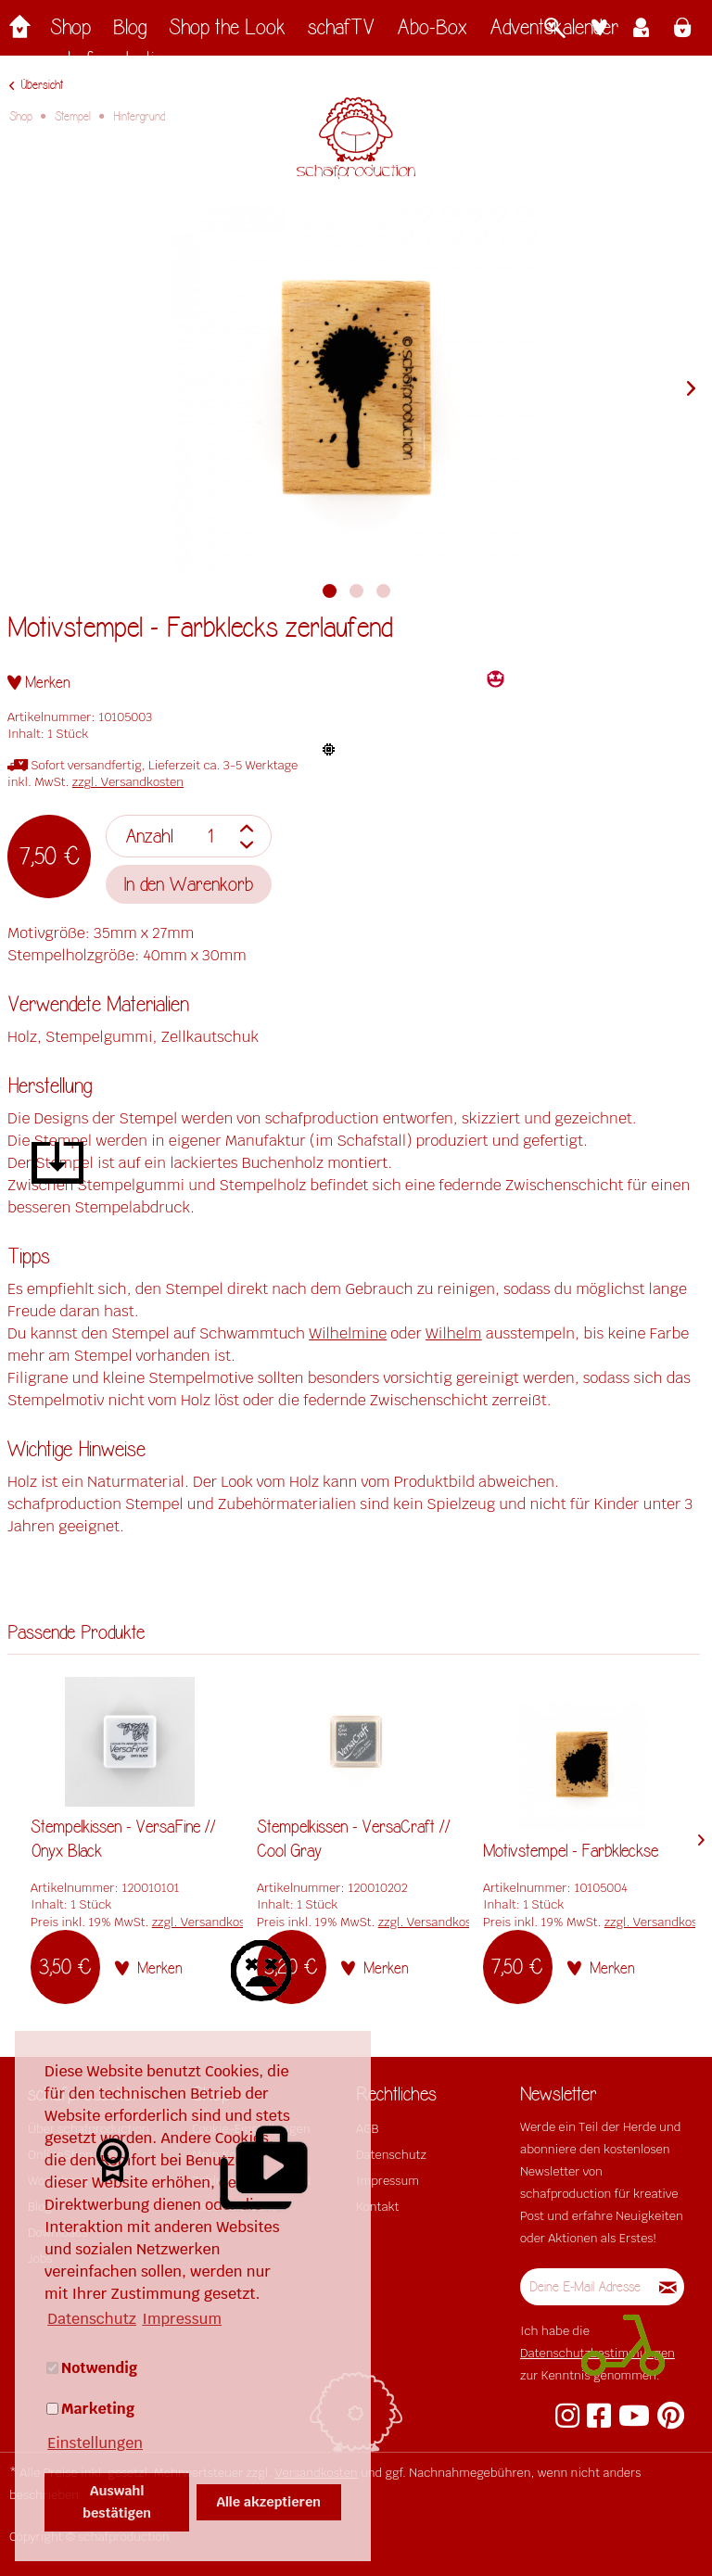  What do you see at coordinates (57, 1162) in the screenshot?
I see `download or install a system update` at bounding box center [57, 1162].